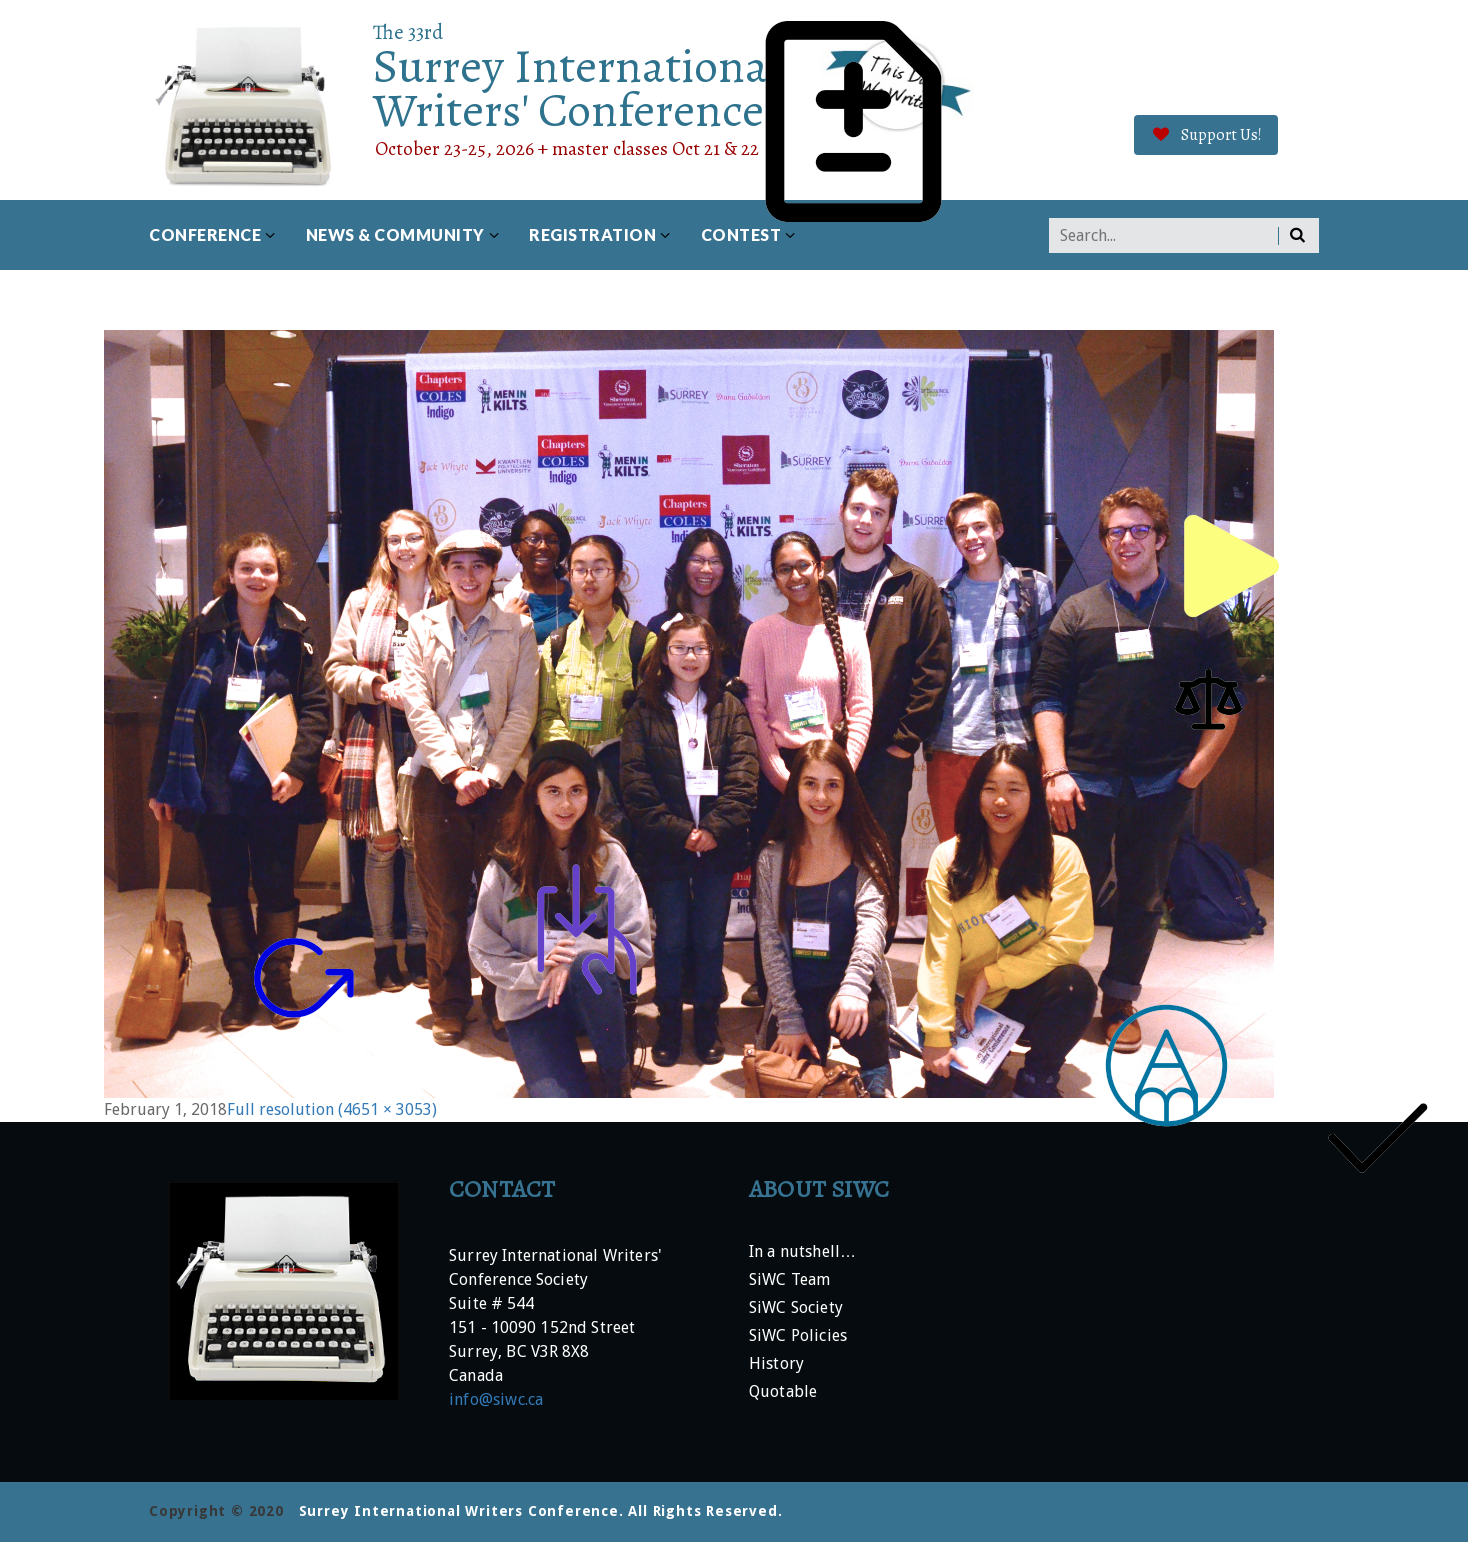  Describe the element at coordinates (1228, 566) in the screenshot. I see `play media or video content` at that location.